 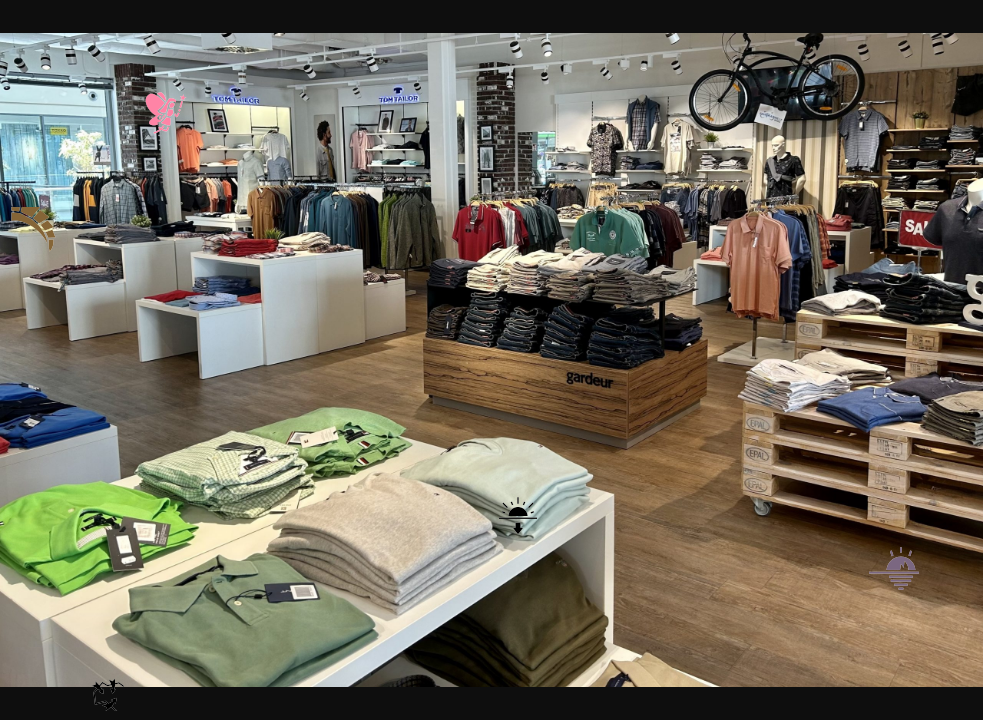 I want to click on indicates sunset or evening time period, so click(x=518, y=516).